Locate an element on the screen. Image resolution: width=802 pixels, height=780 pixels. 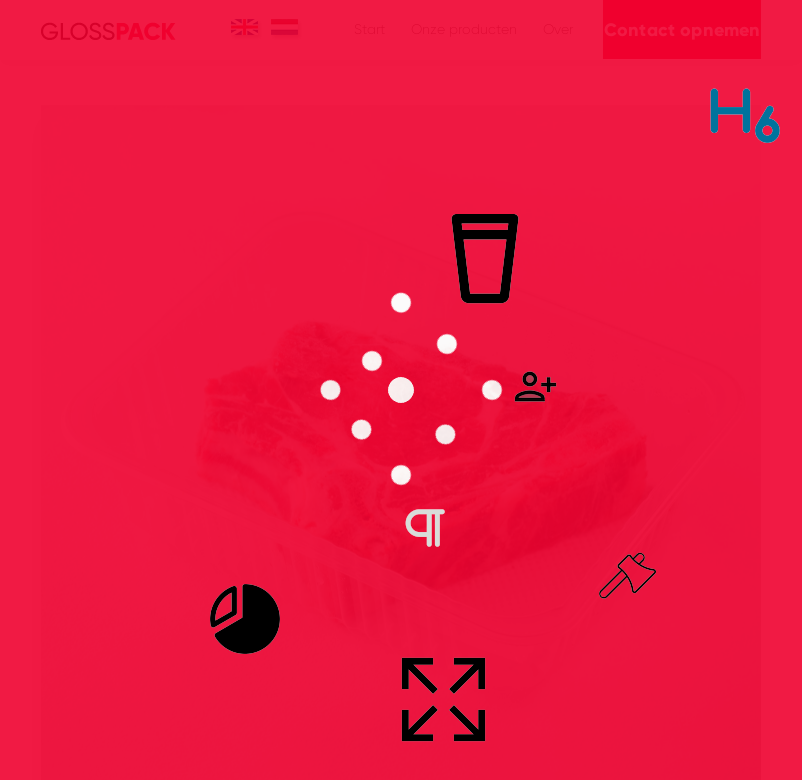
expand to fullscreen mode is located at coordinates (443, 699).